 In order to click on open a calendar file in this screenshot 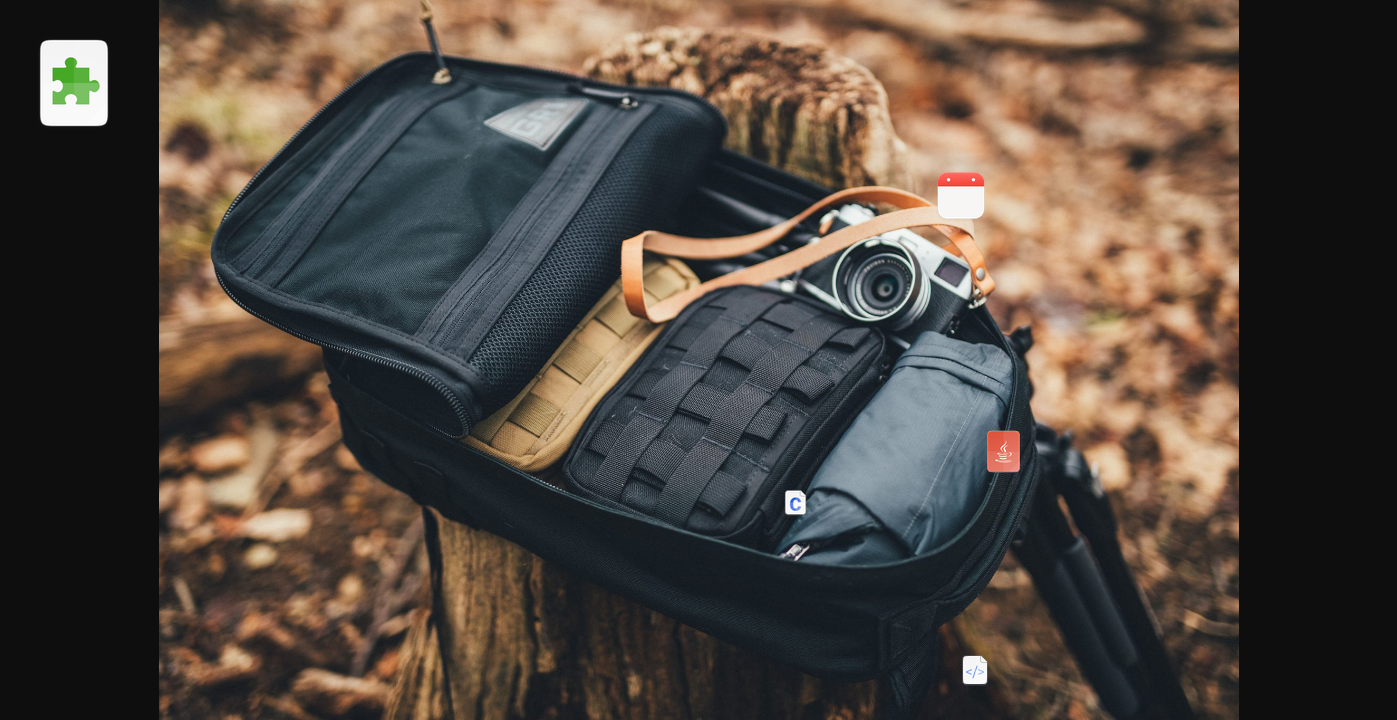, I will do `click(961, 196)`.